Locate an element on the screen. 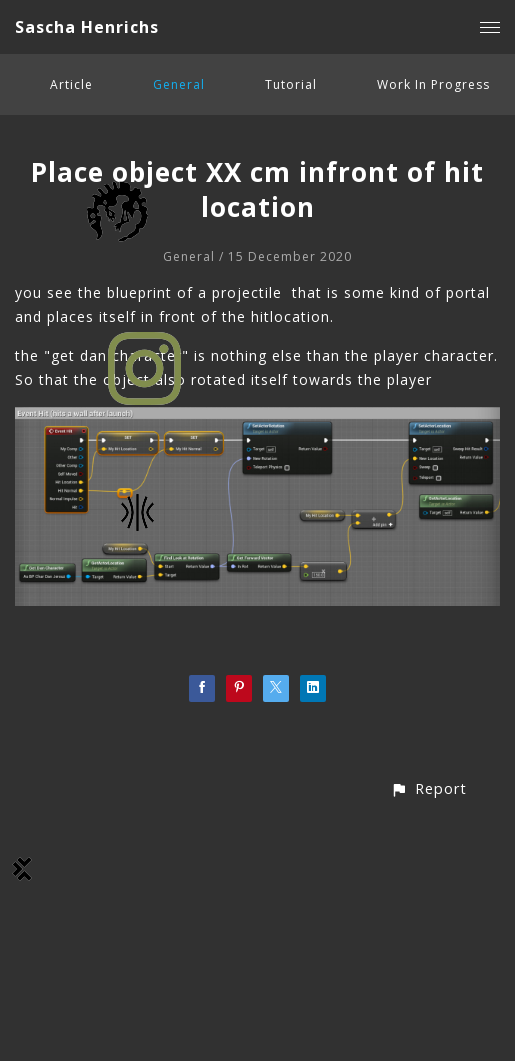 Image resolution: width=515 pixels, height=1061 pixels. tricentis company logo is located at coordinates (22, 869).